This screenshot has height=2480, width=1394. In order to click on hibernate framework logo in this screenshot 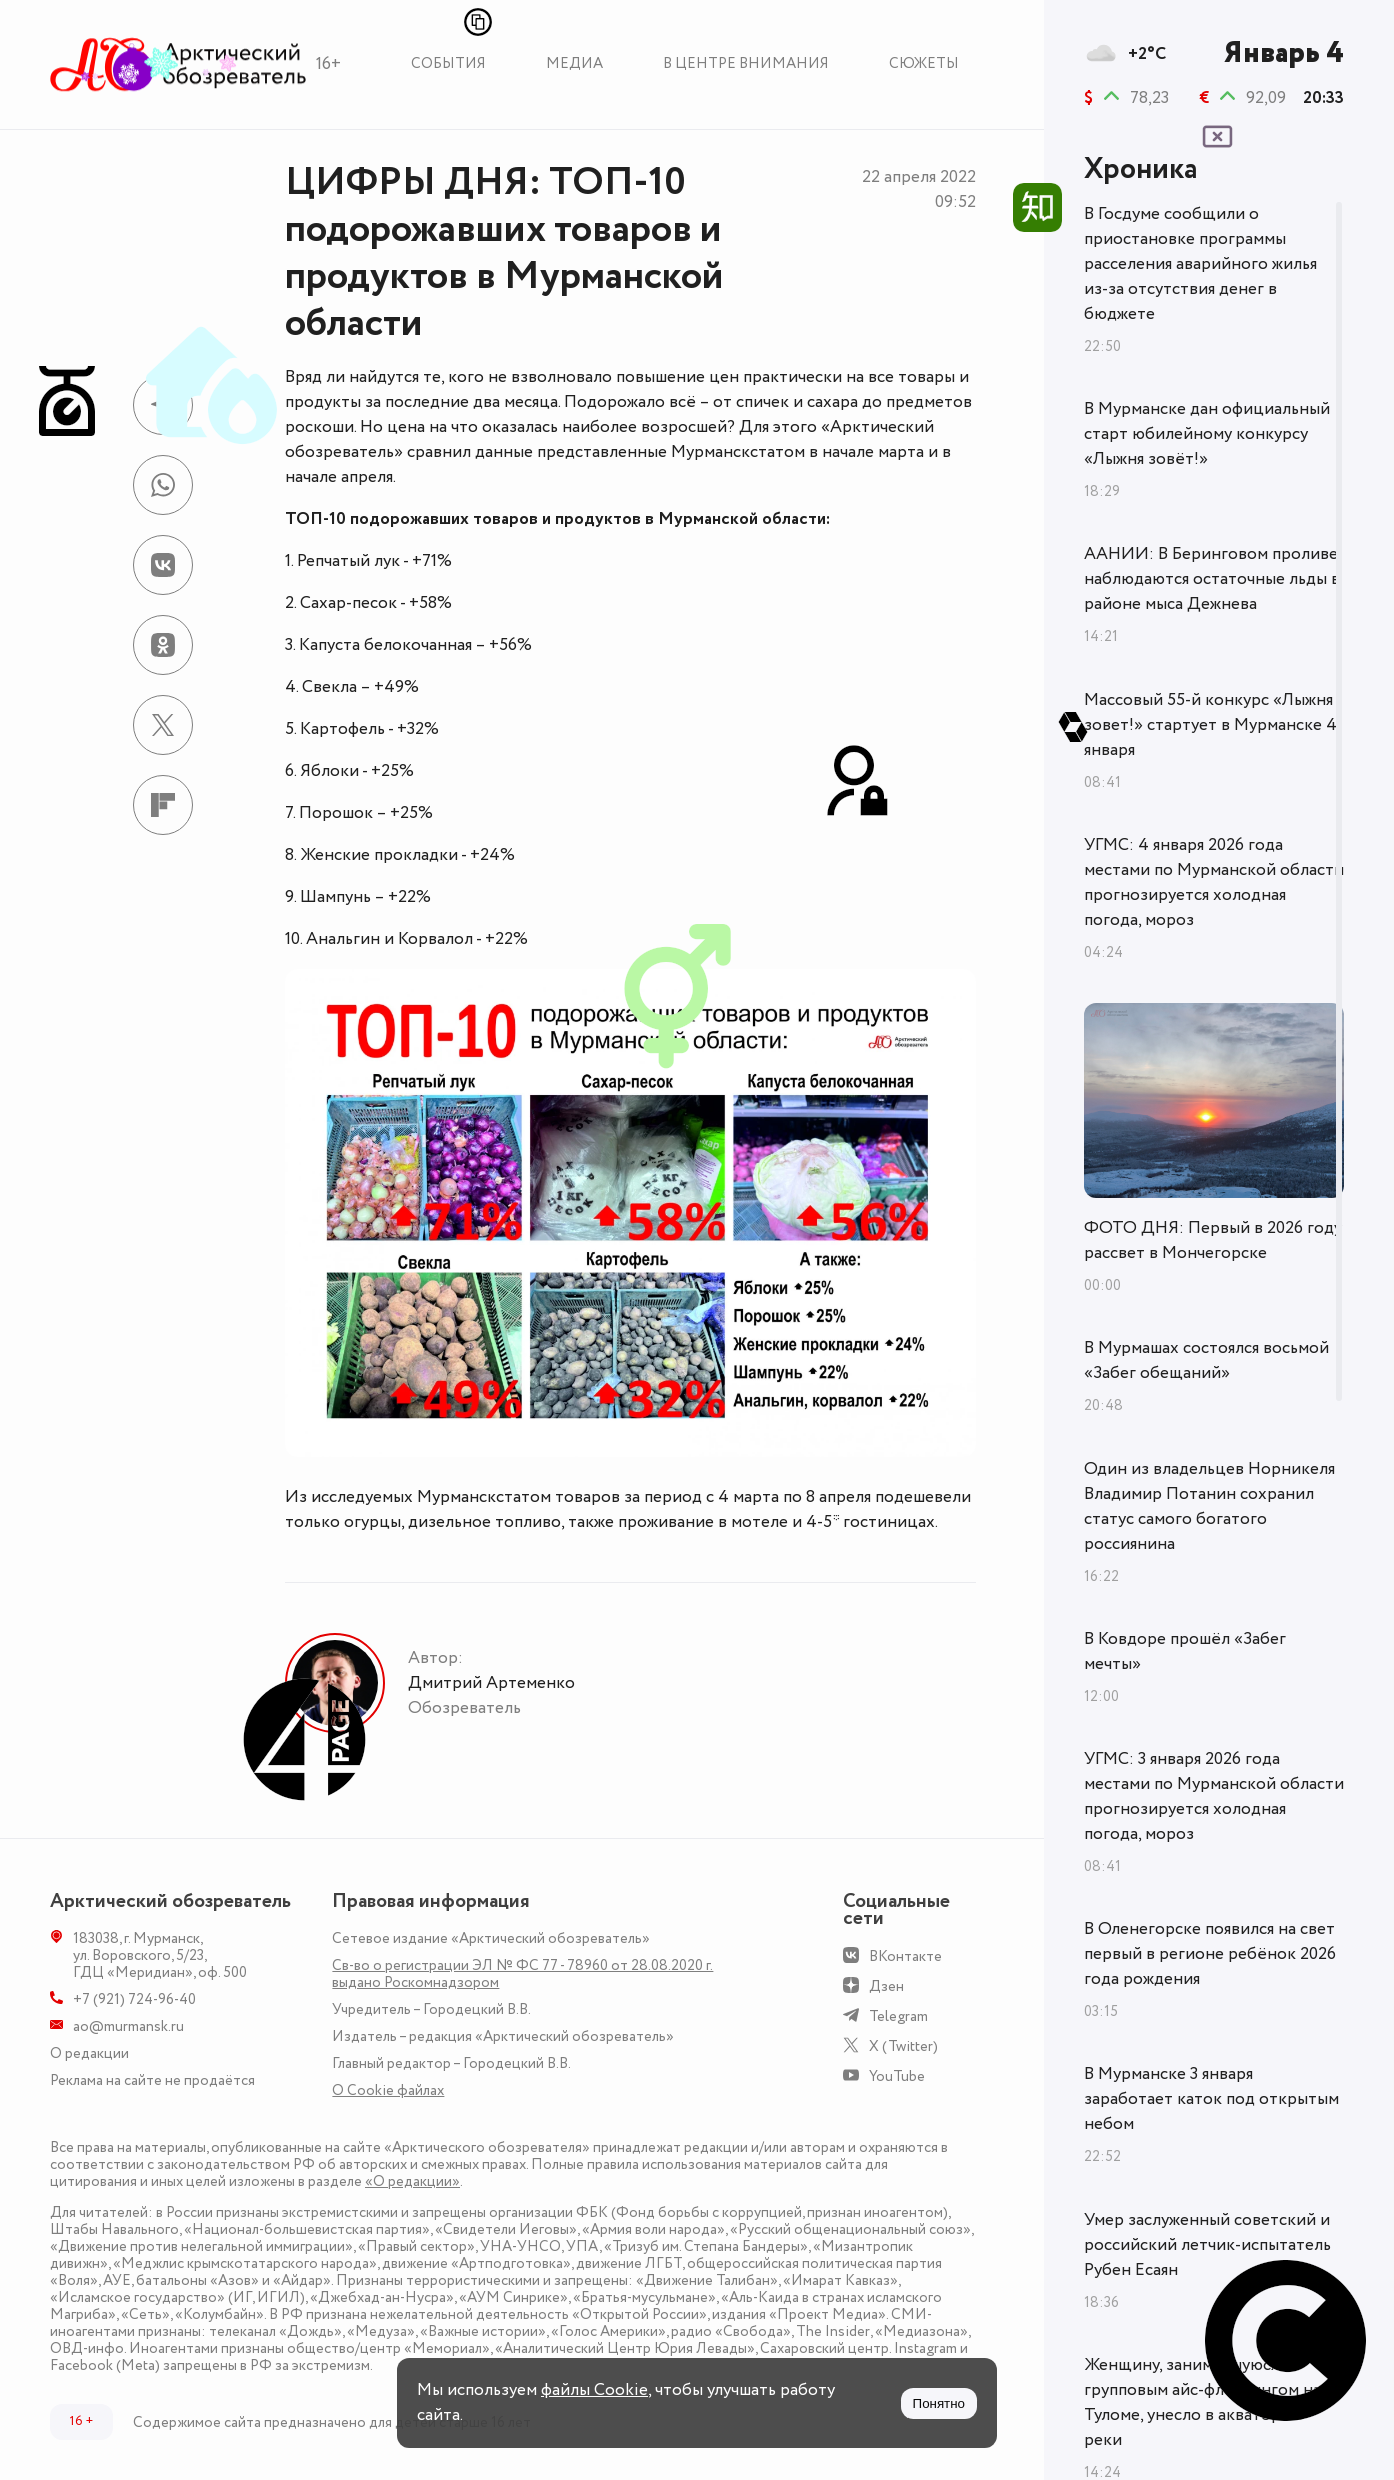, I will do `click(1073, 727)`.